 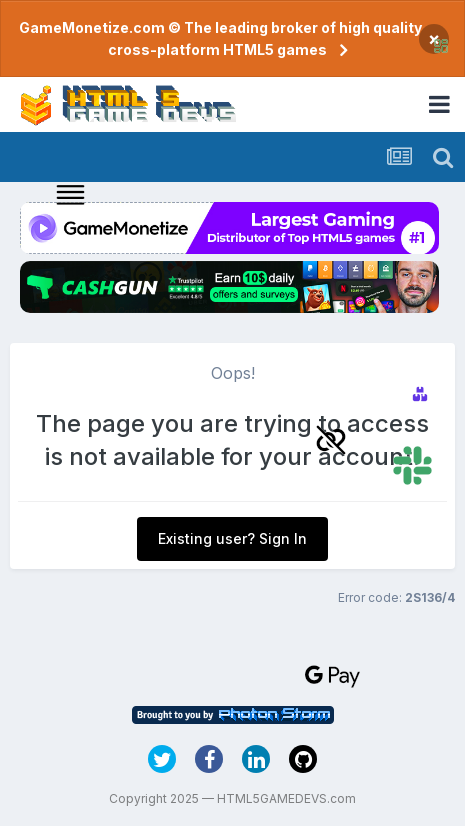 I want to click on view inventory or stock items, so click(x=420, y=394).